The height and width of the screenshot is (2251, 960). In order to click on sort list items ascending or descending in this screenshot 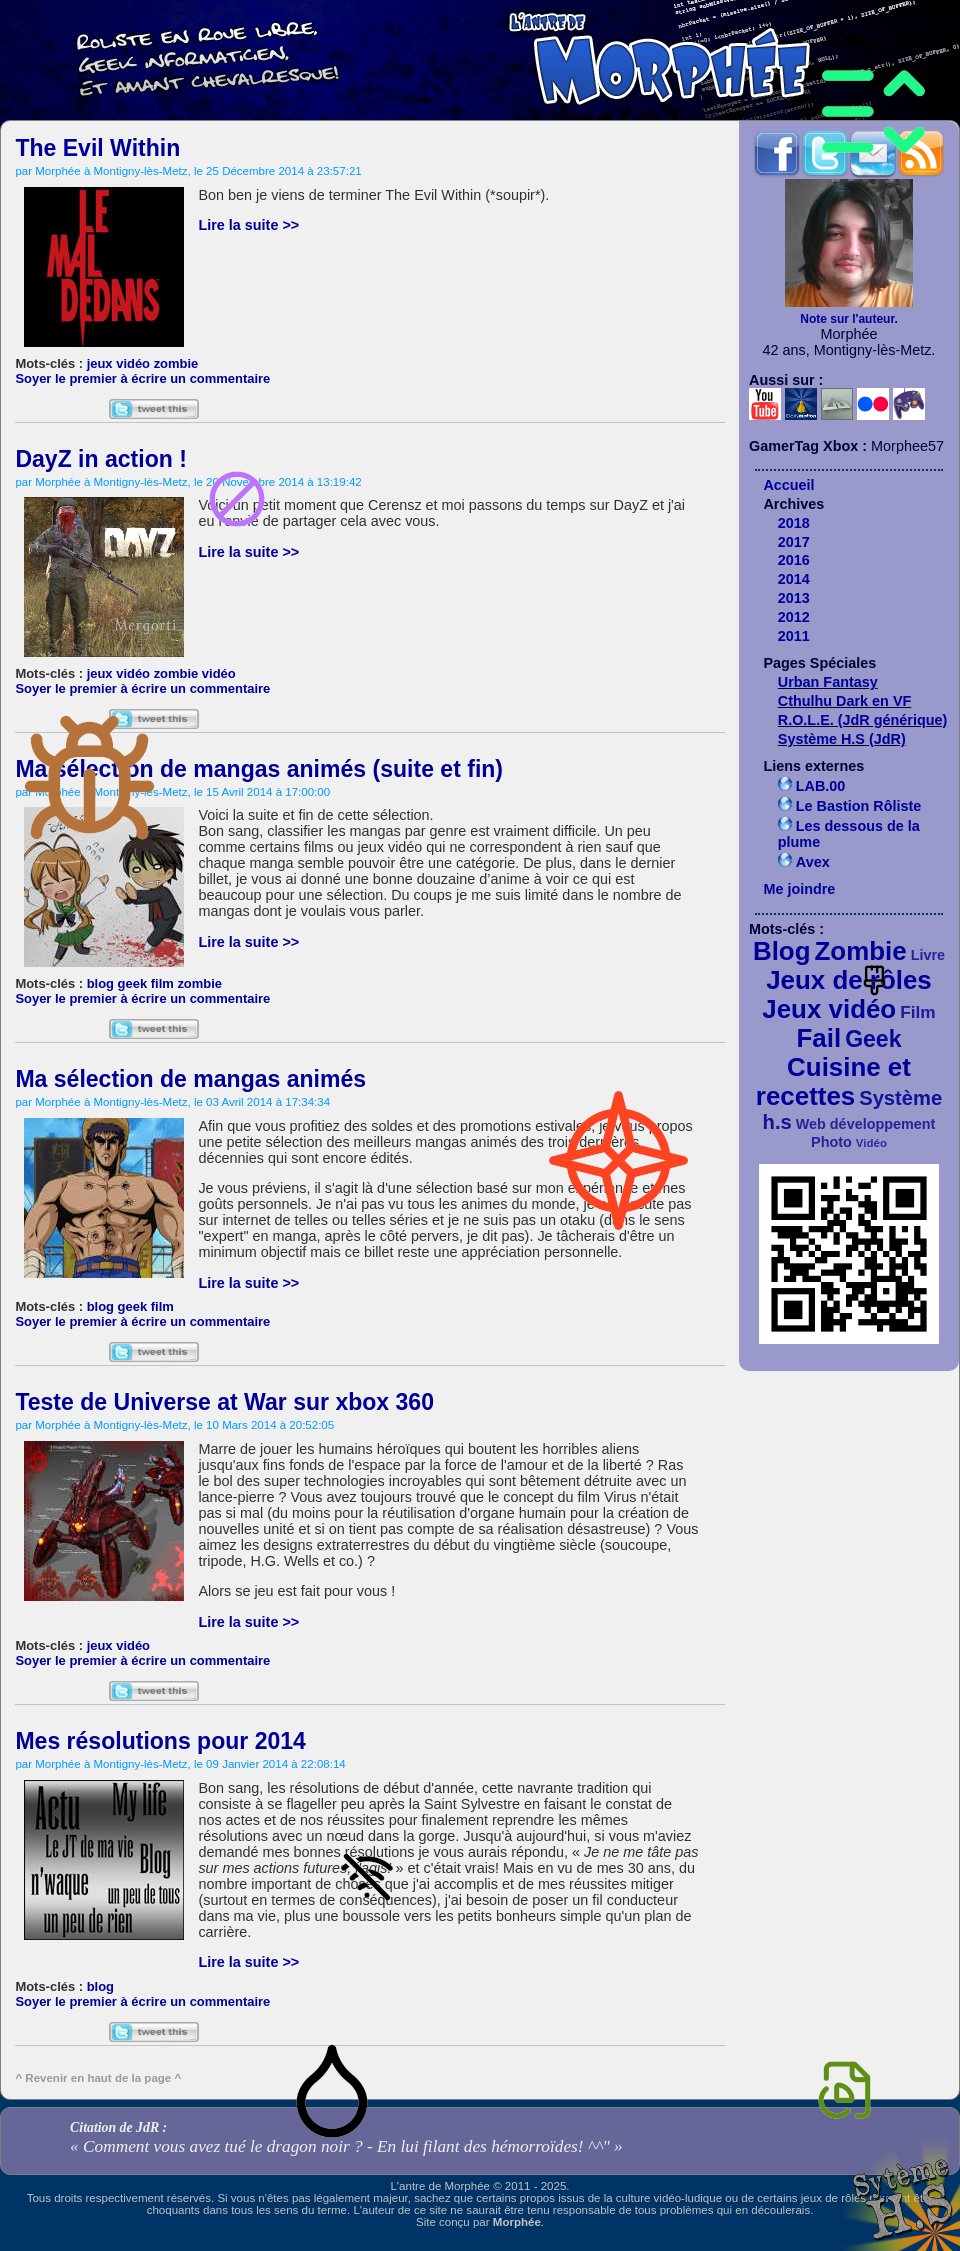, I will do `click(873, 111)`.